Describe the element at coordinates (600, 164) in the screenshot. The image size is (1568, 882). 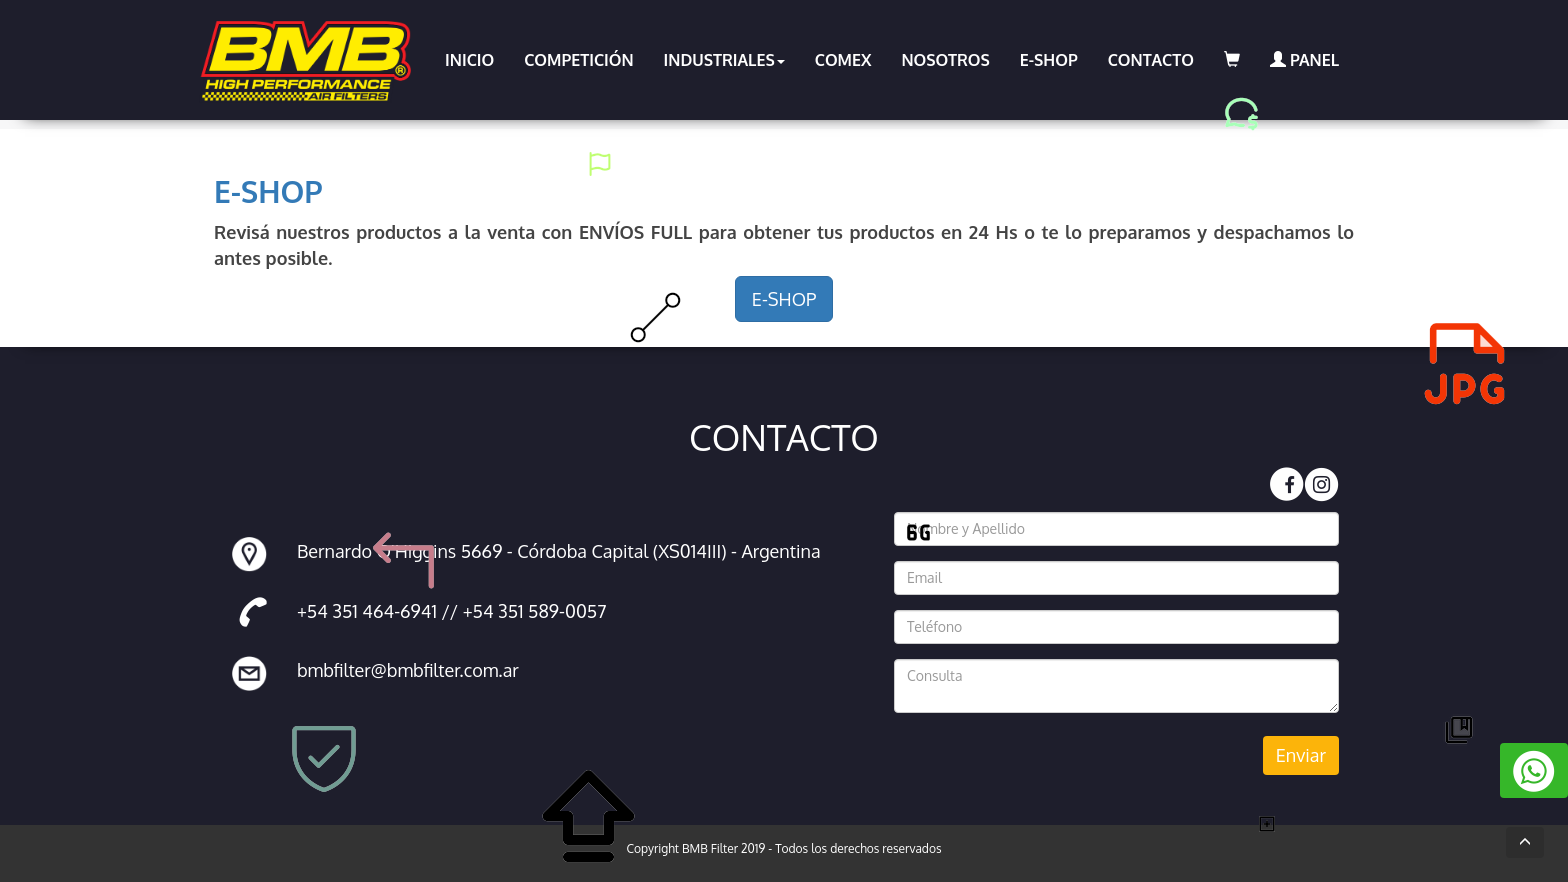
I see `flag or bookmark this item` at that location.